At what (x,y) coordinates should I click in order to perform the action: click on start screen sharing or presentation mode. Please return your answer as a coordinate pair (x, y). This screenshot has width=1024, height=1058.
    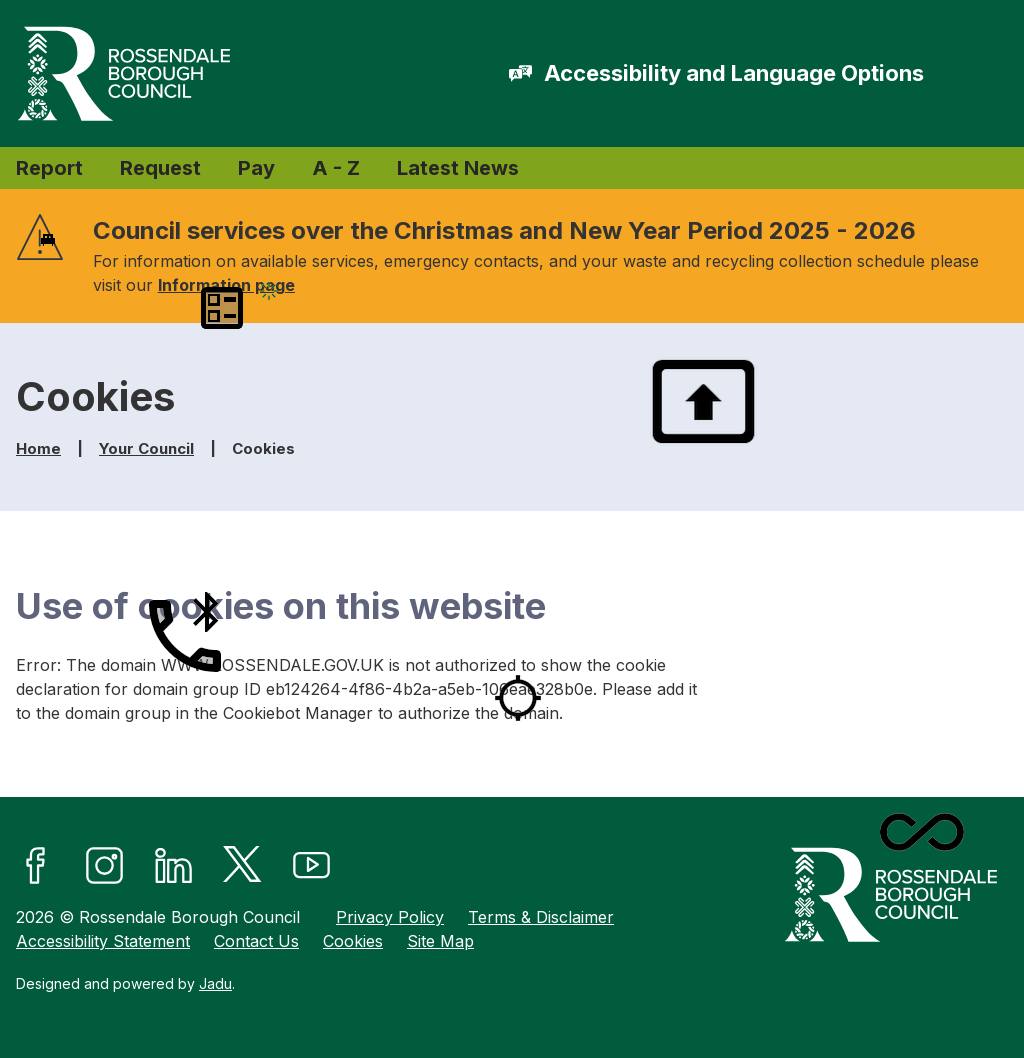
    Looking at the image, I should click on (703, 401).